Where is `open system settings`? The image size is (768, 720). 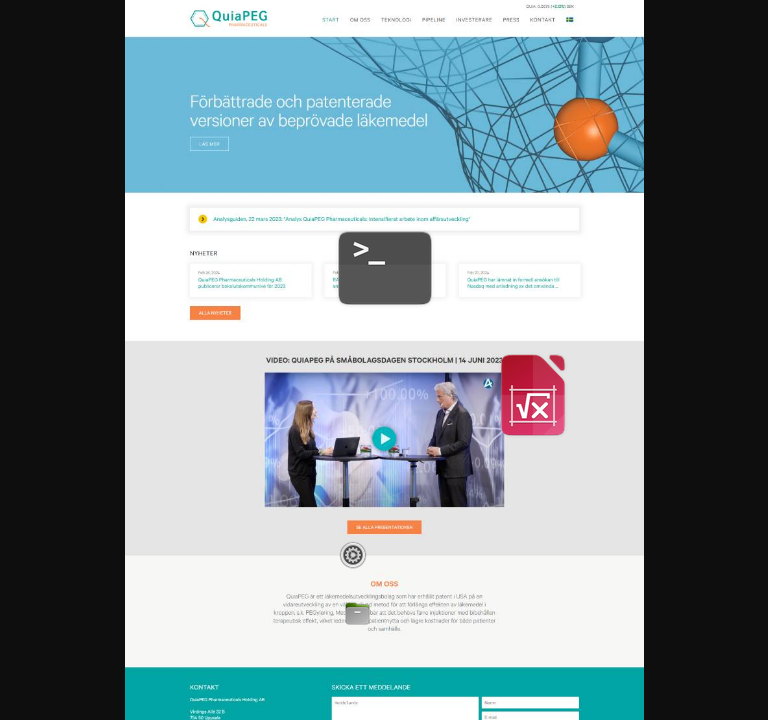
open system settings is located at coordinates (353, 555).